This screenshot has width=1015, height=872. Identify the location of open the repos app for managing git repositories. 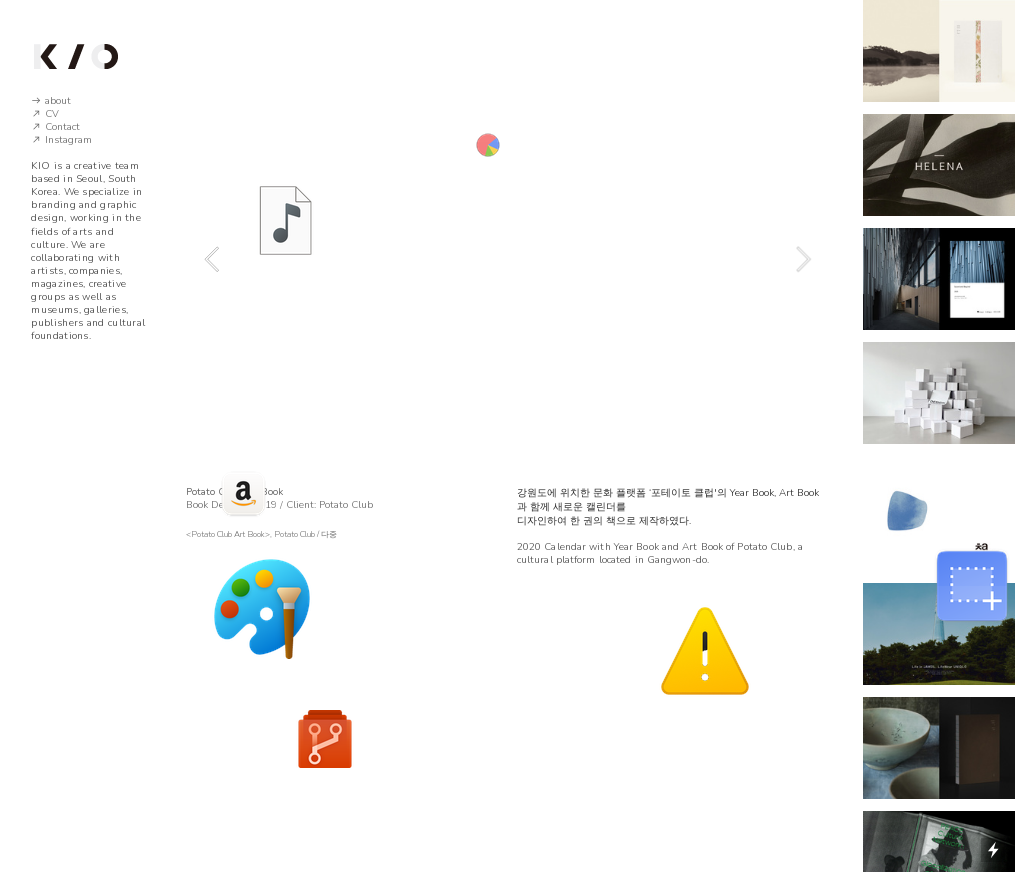
(325, 739).